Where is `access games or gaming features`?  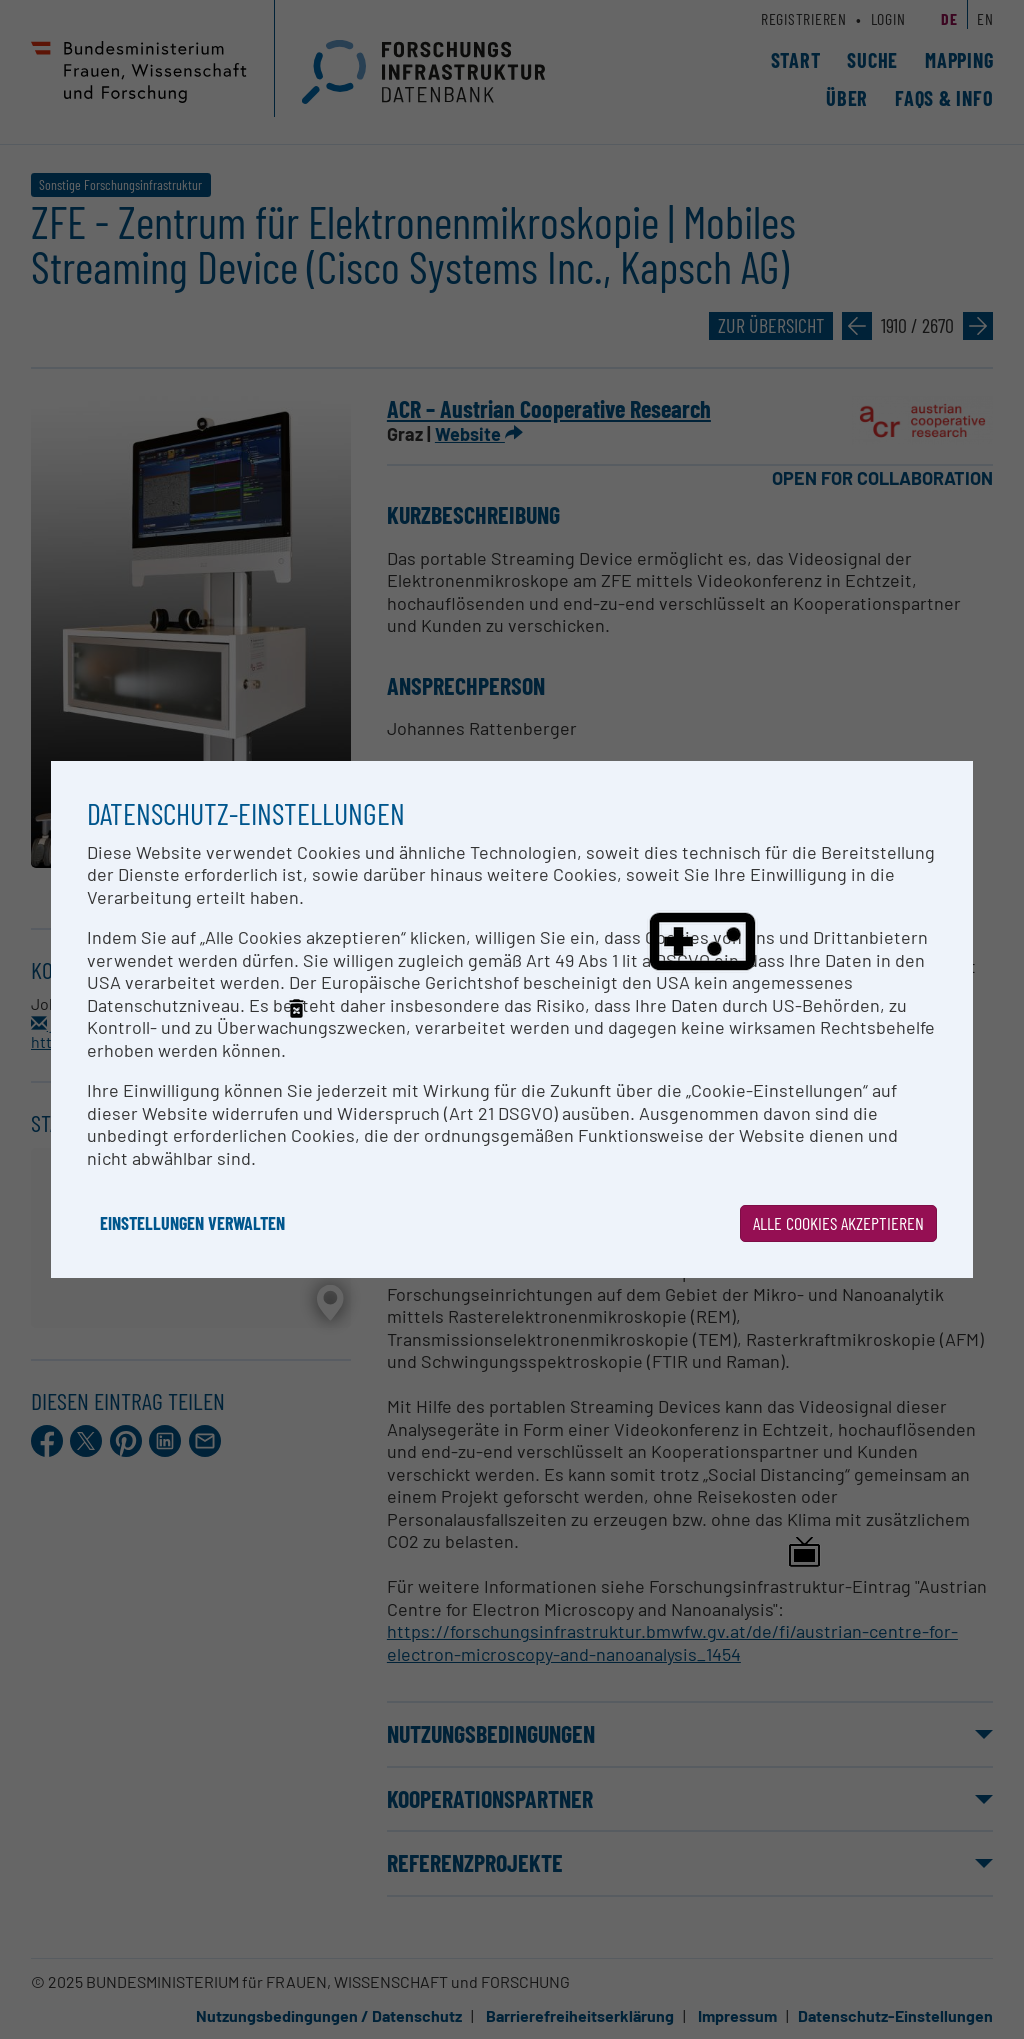 access games or gaming features is located at coordinates (702, 941).